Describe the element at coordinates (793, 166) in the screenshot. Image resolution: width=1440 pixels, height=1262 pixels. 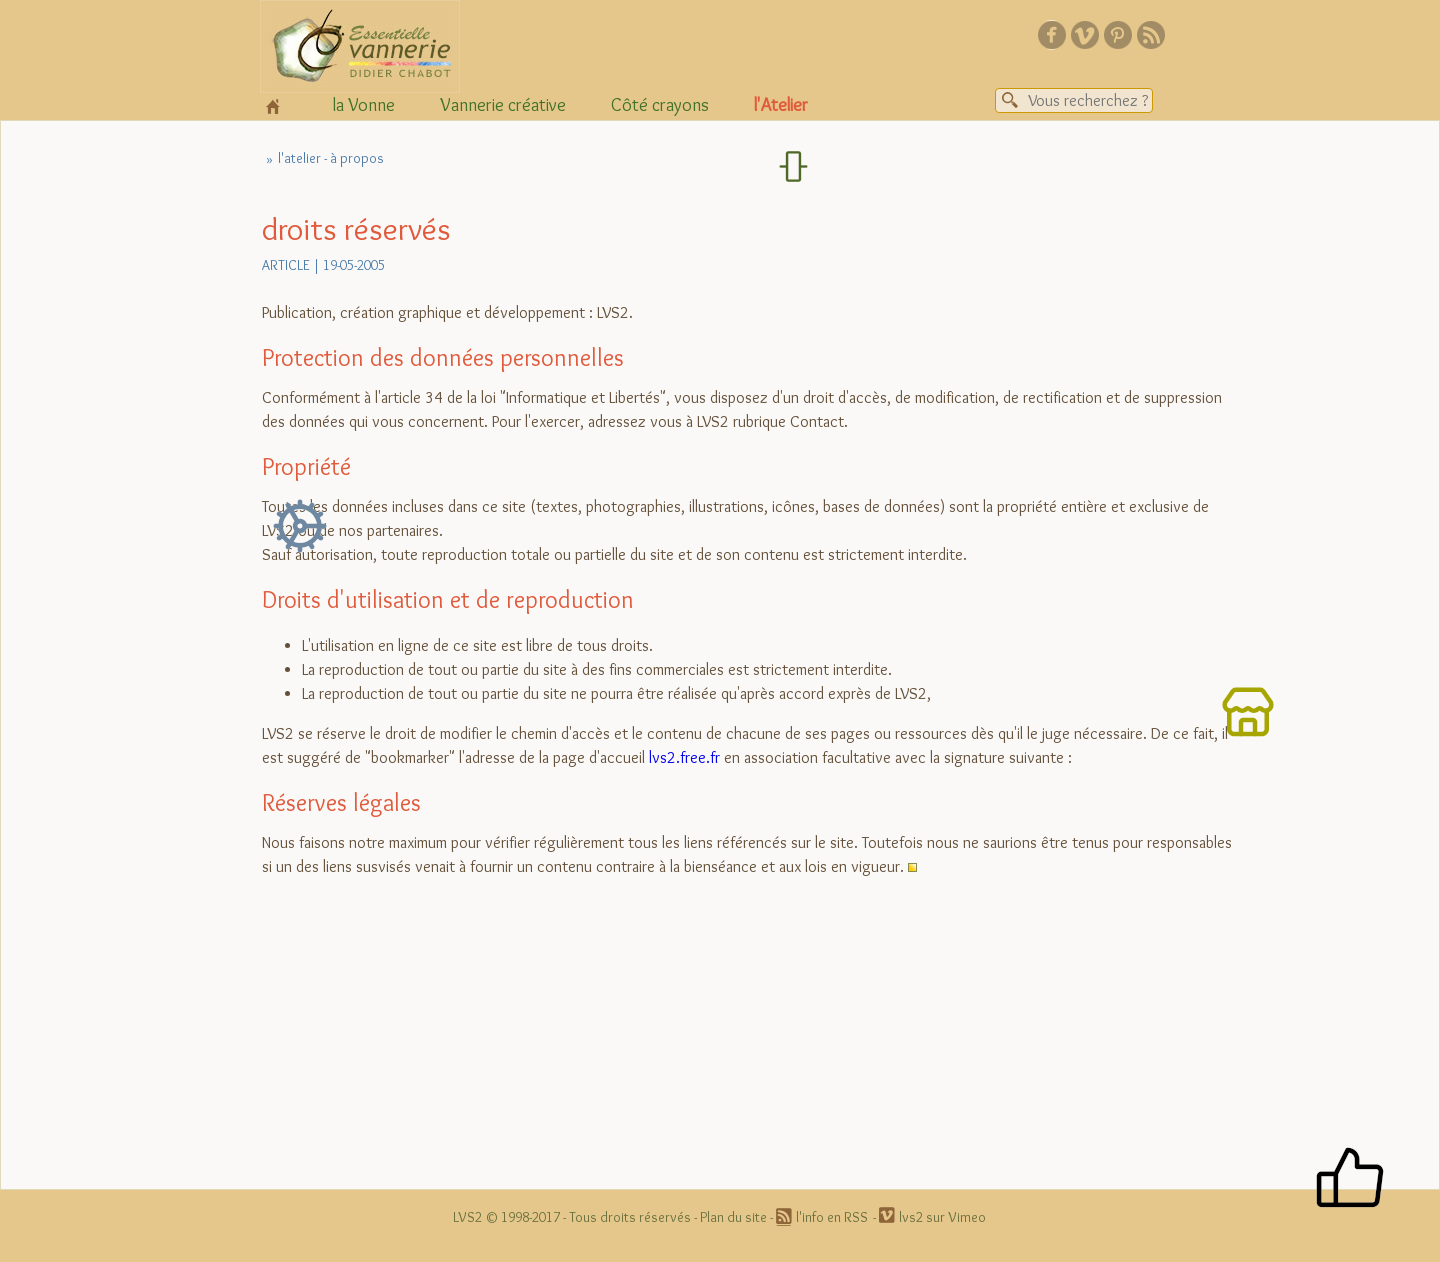
I see `align object to vertical center` at that location.